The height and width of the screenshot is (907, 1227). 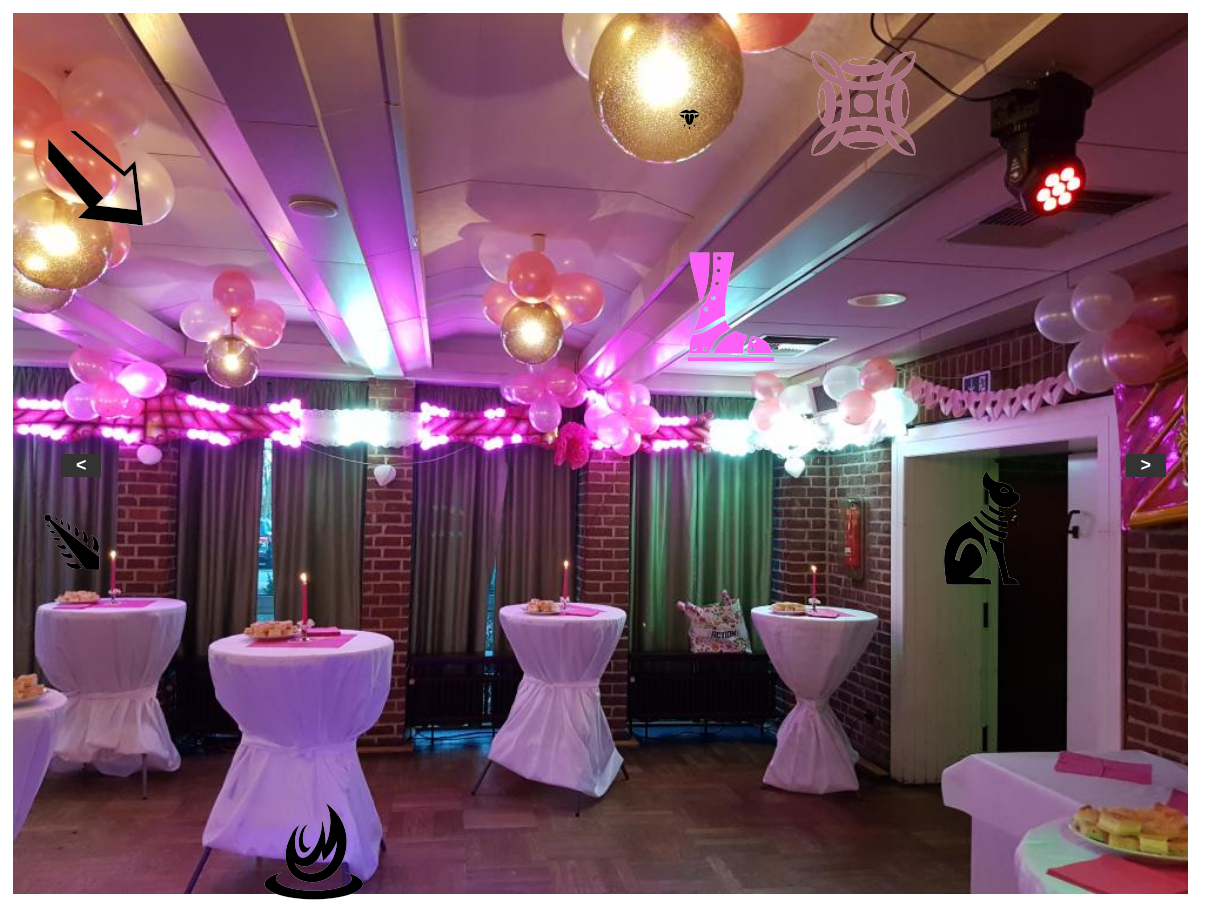 What do you see at coordinates (982, 528) in the screenshot?
I see `access Egyptian mythology content or games` at bounding box center [982, 528].